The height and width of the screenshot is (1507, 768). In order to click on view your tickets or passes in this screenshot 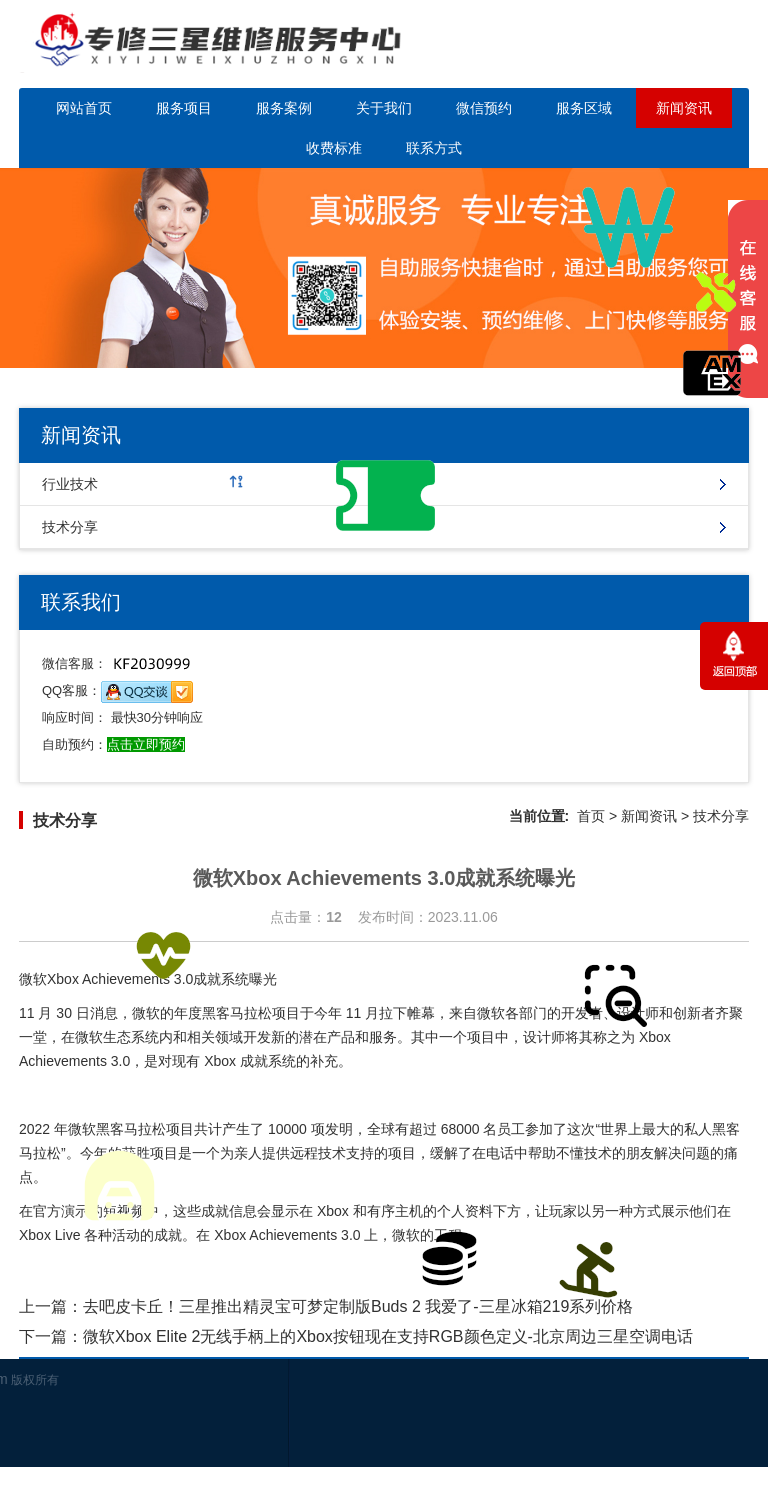, I will do `click(385, 495)`.